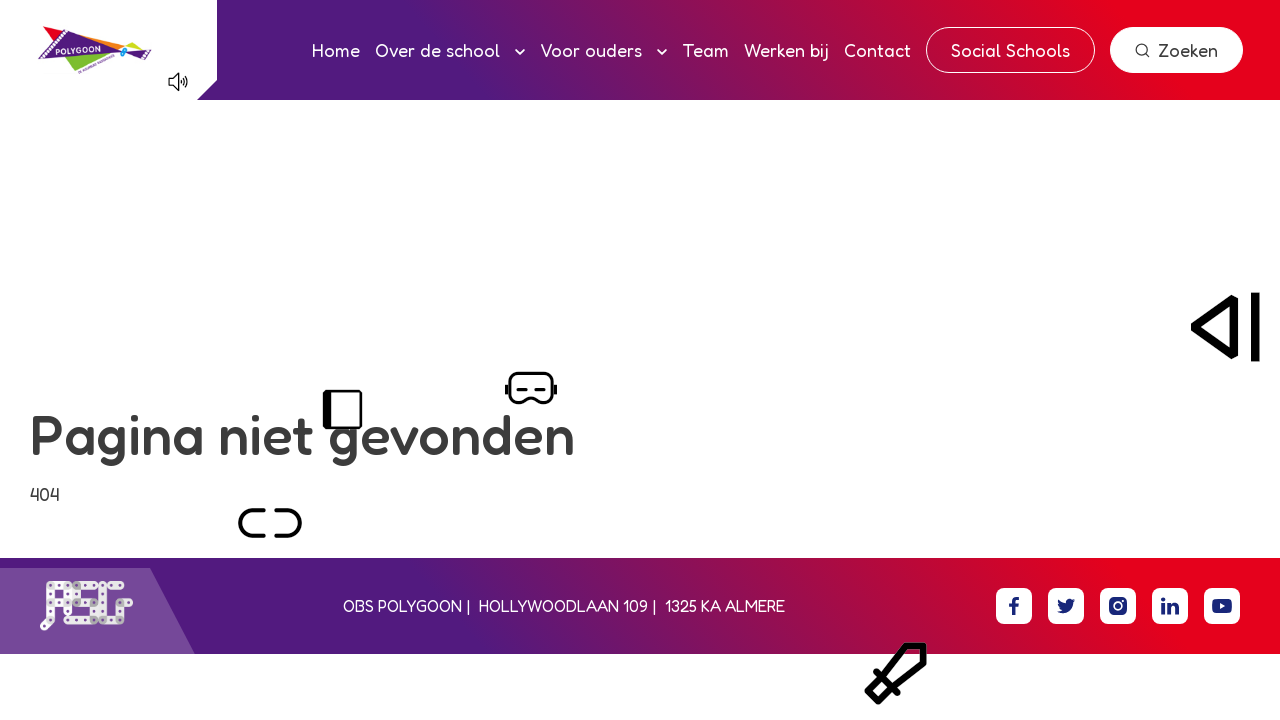  Describe the element at coordinates (270, 523) in the screenshot. I see `unlink or disconnect a URL` at that location.